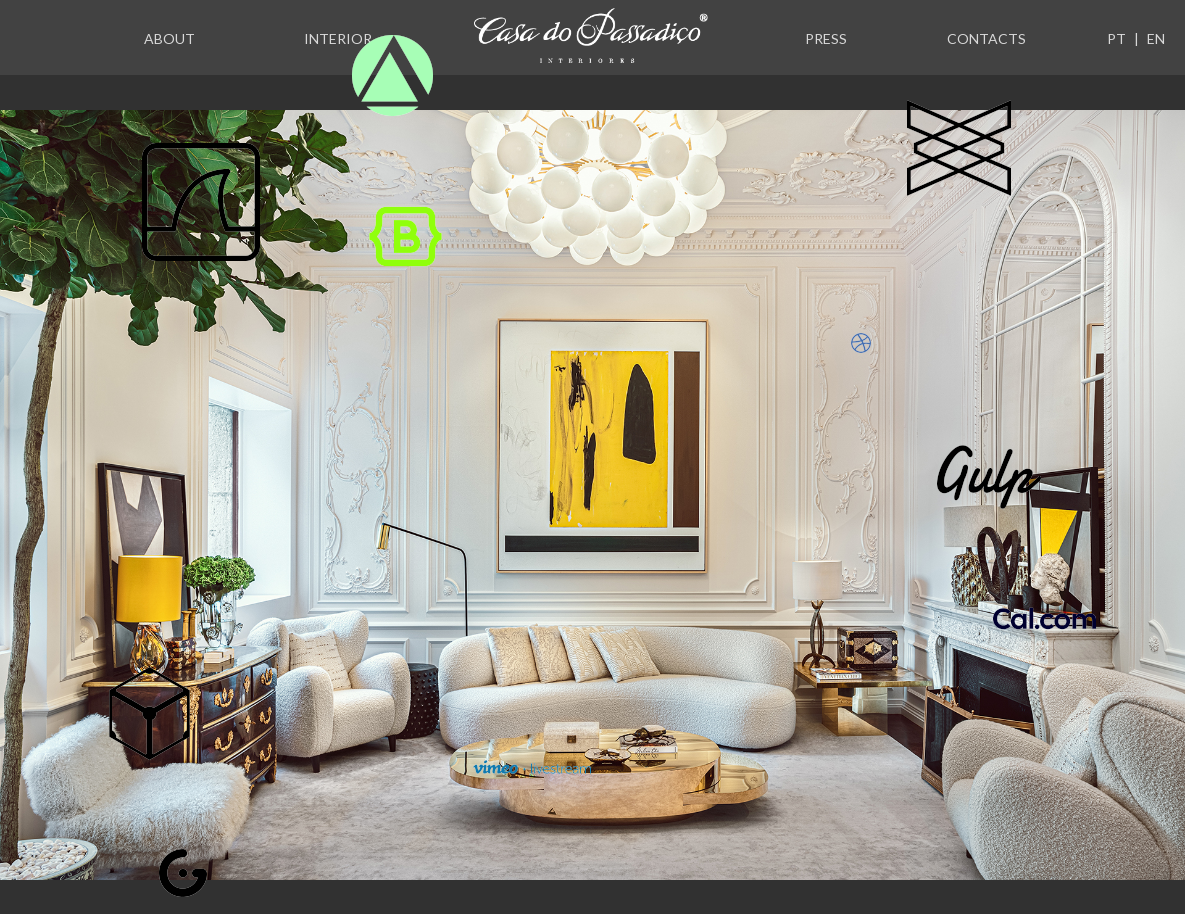 This screenshot has height=914, width=1185. I want to click on open wireshark network protocol analyzer, so click(201, 202).